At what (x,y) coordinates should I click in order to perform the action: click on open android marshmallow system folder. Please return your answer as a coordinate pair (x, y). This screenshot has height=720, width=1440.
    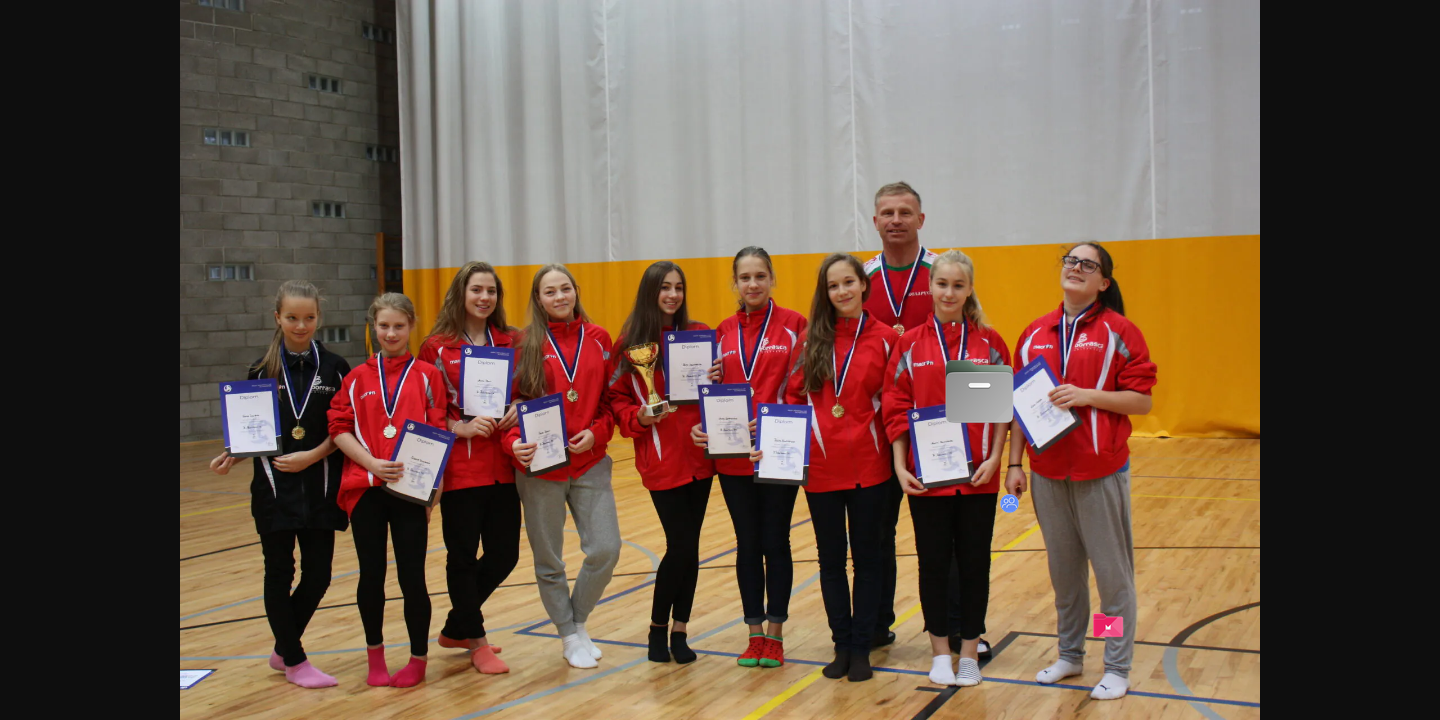
    Looking at the image, I should click on (1108, 626).